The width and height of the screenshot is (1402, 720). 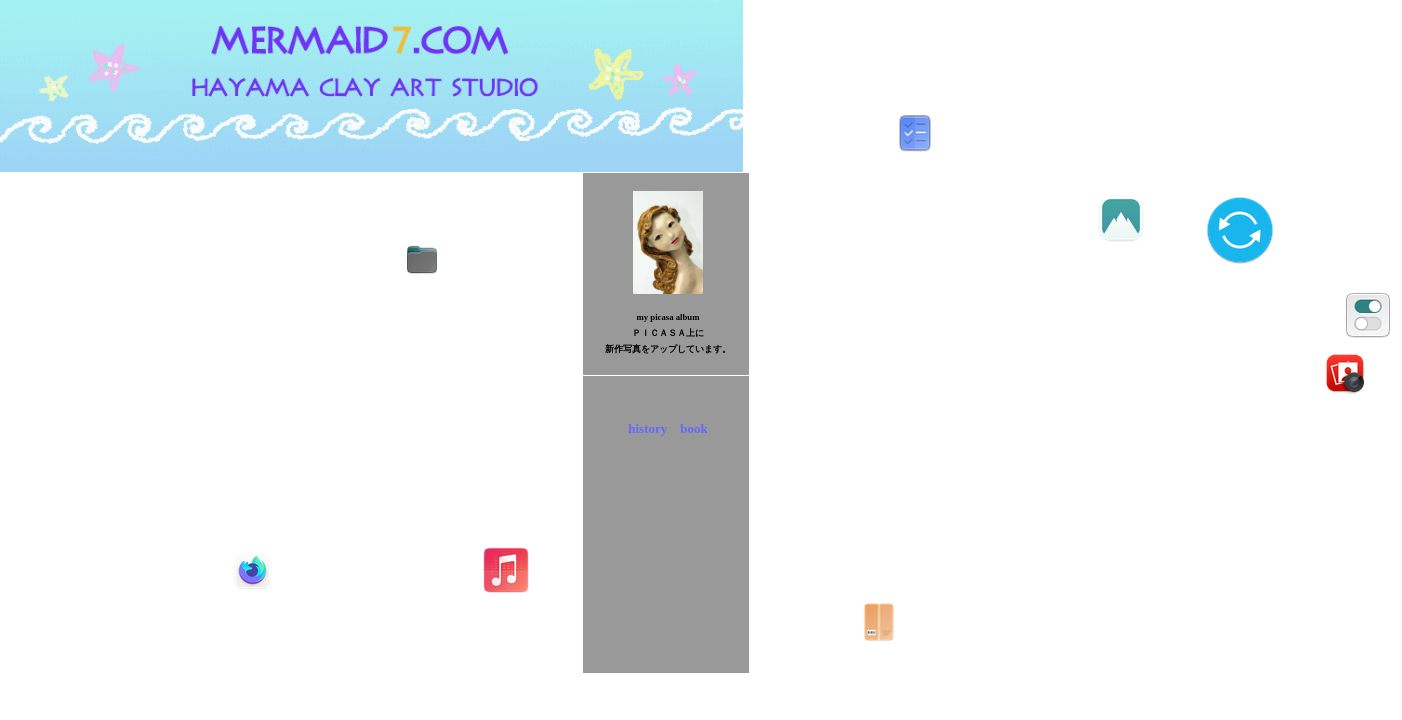 What do you see at coordinates (252, 570) in the screenshot?
I see `open firefox nightly browser` at bounding box center [252, 570].